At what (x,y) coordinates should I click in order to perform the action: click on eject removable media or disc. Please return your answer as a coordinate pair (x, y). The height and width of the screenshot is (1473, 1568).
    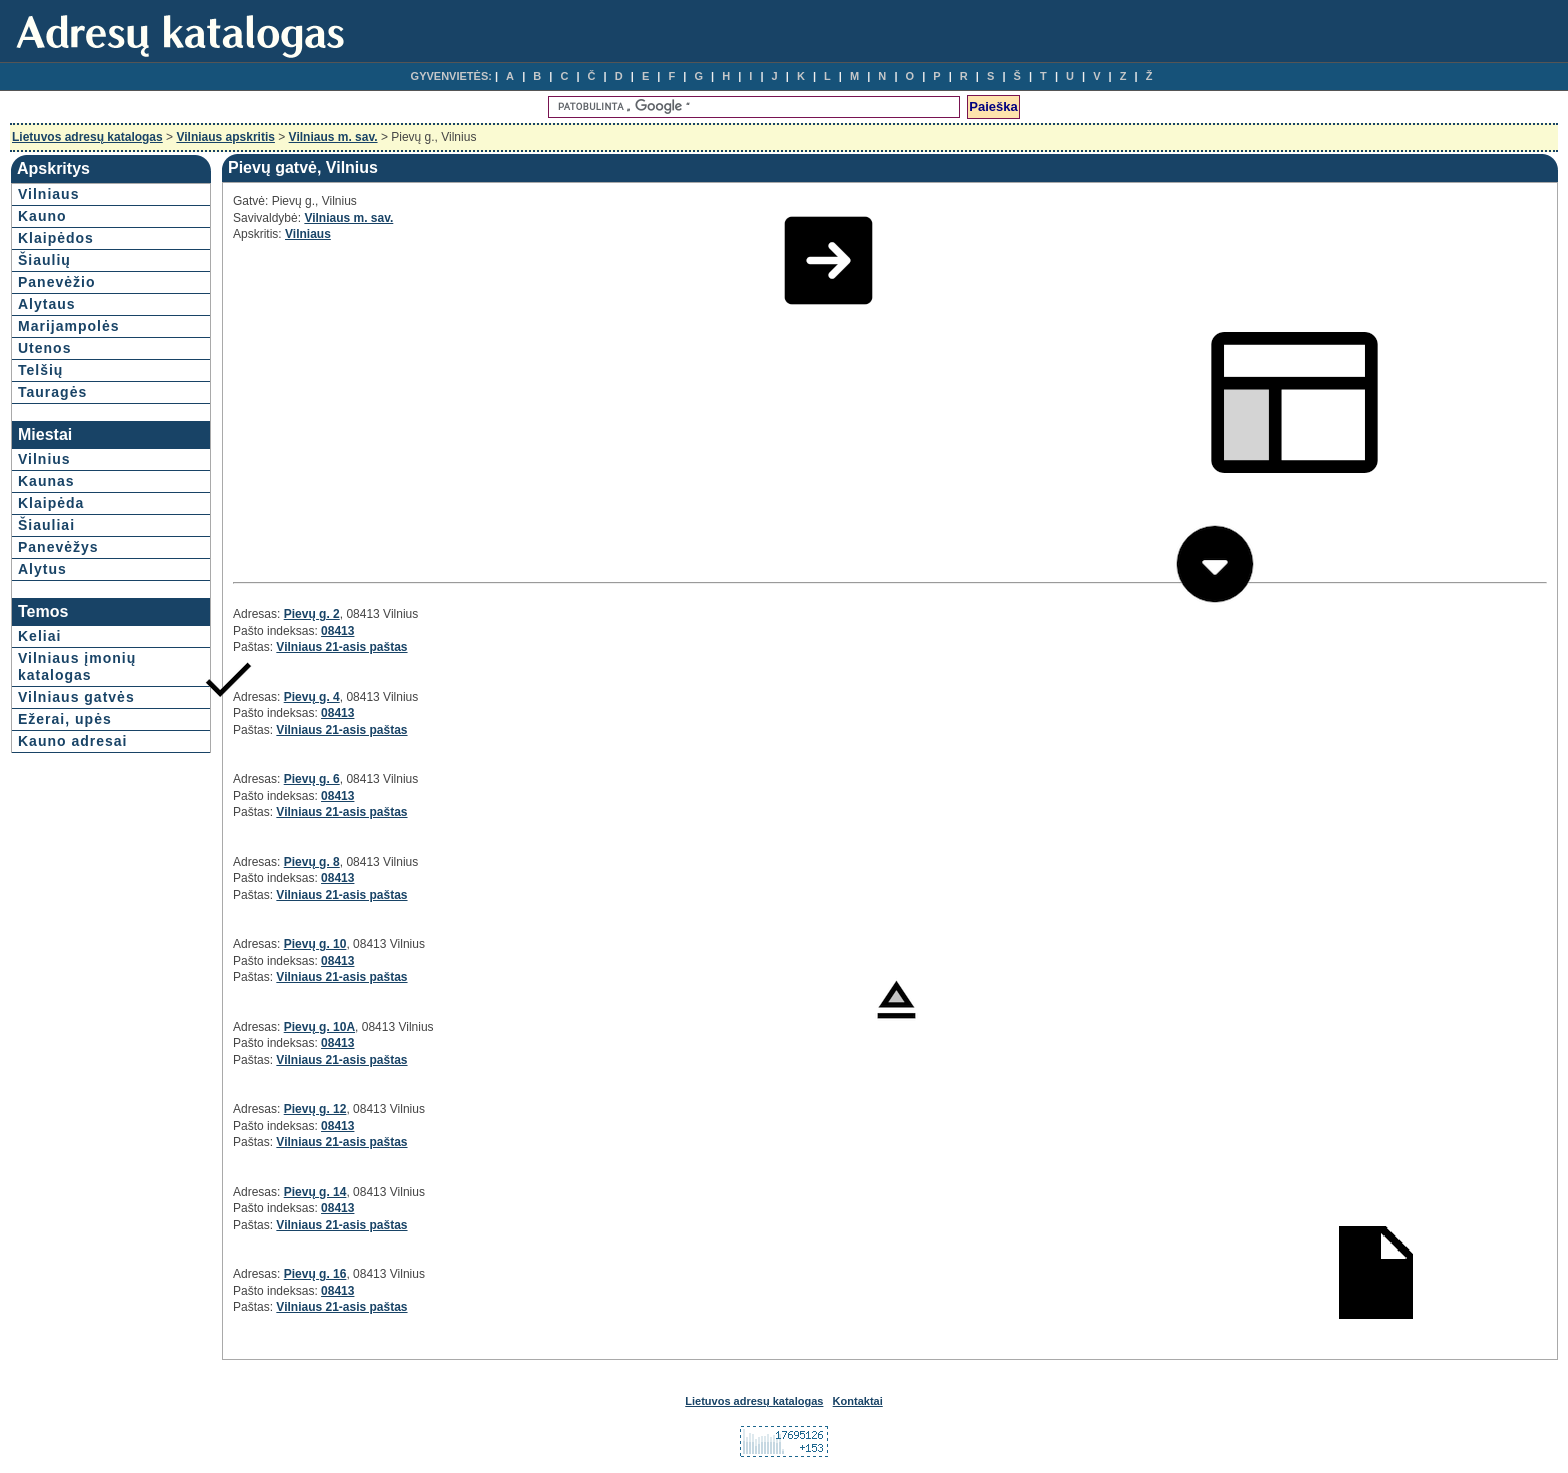
    Looking at the image, I should click on (896, 999).